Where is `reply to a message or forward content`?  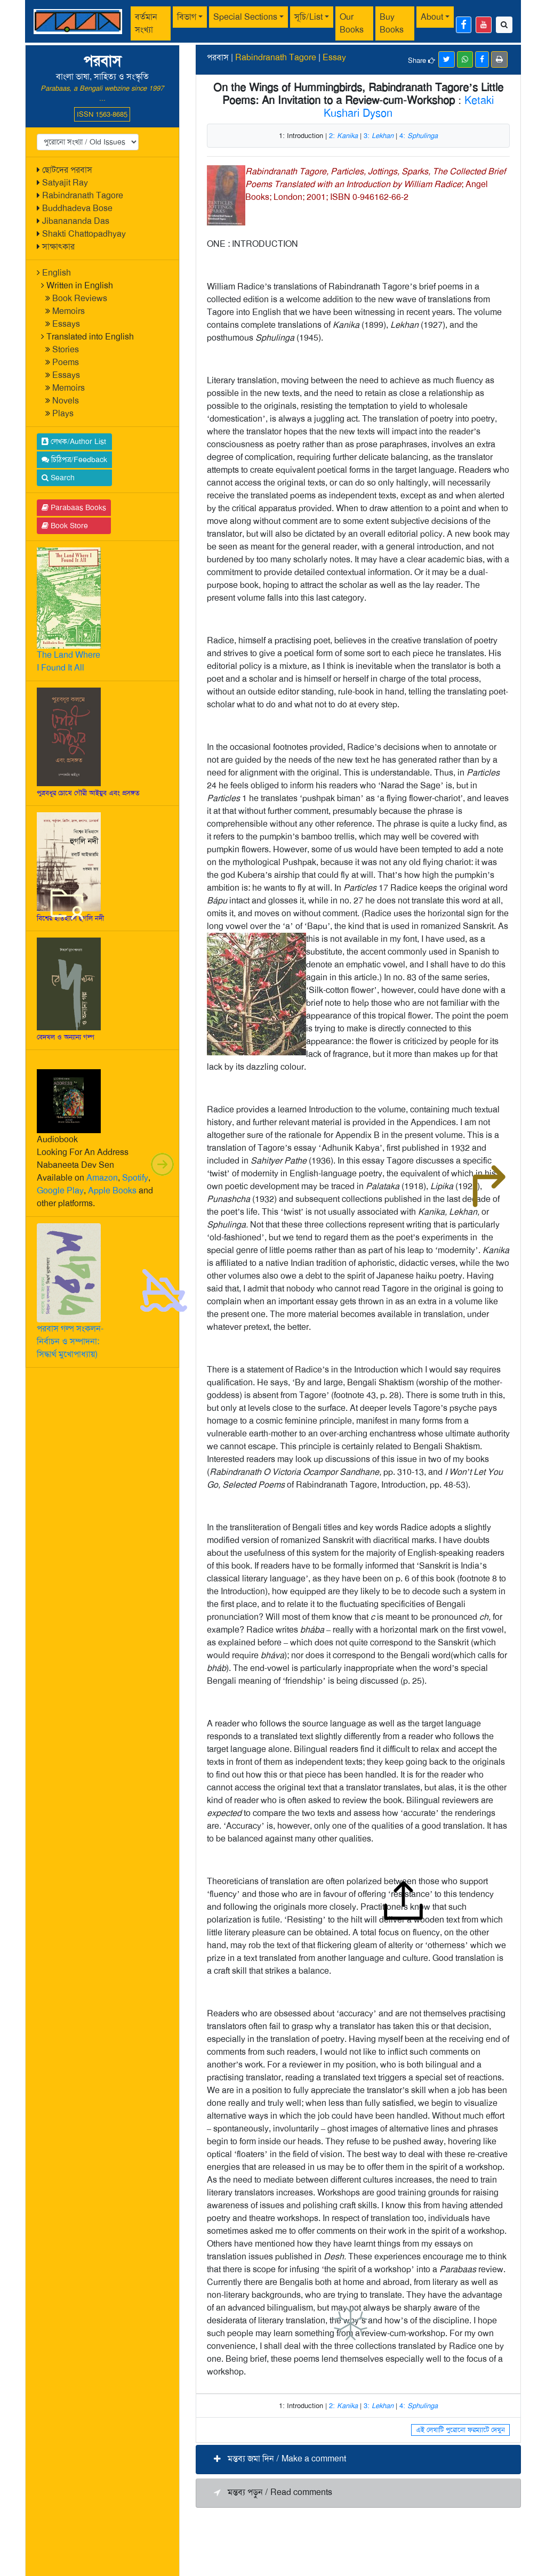 reply to a message or forward content is located at coordinates (486, 1186).